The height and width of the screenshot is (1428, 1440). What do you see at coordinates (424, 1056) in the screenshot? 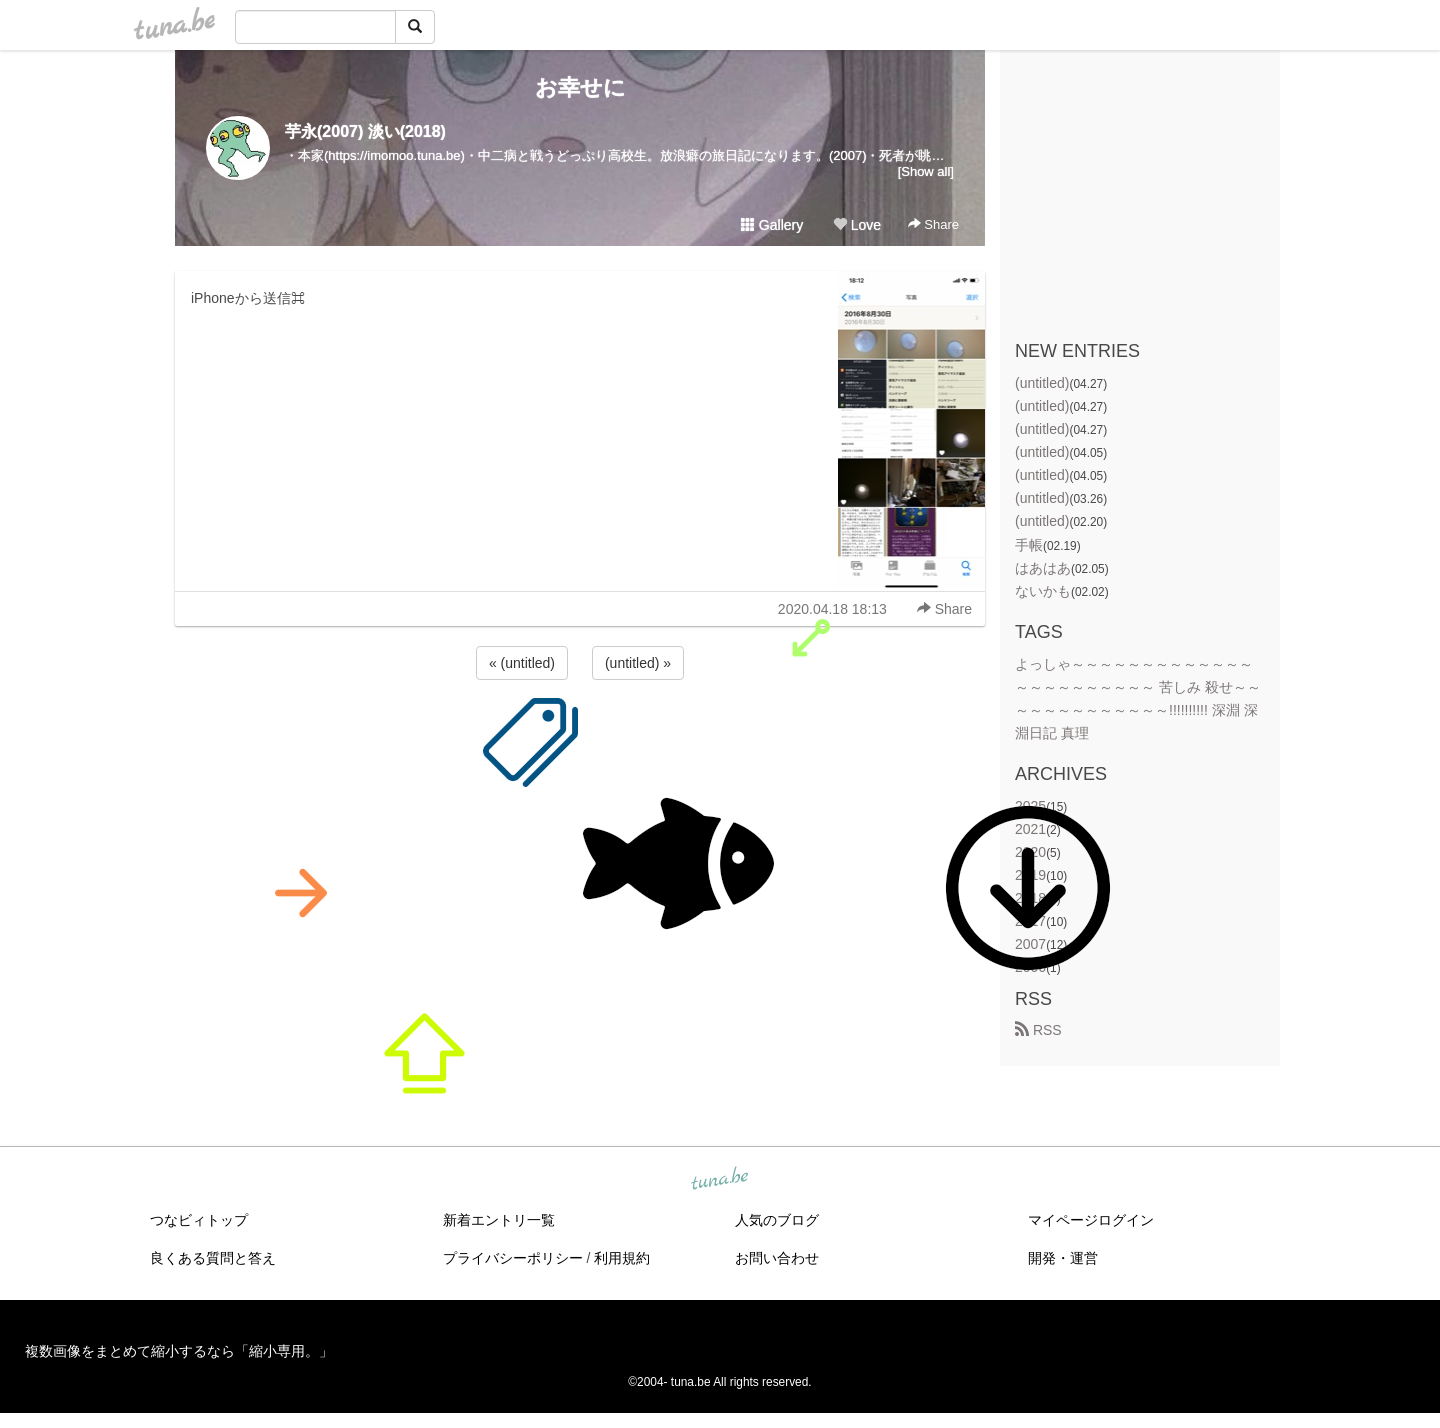
I see `upload a file or document` at bounding box center [424, 1056].